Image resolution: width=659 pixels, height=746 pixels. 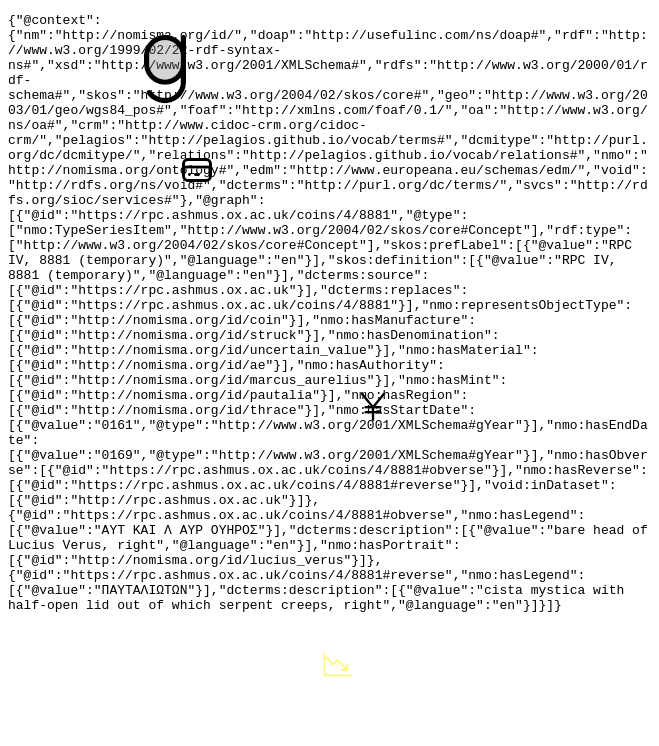 I want to click on view prices in Japanese yen, so click(x=373, y=406).